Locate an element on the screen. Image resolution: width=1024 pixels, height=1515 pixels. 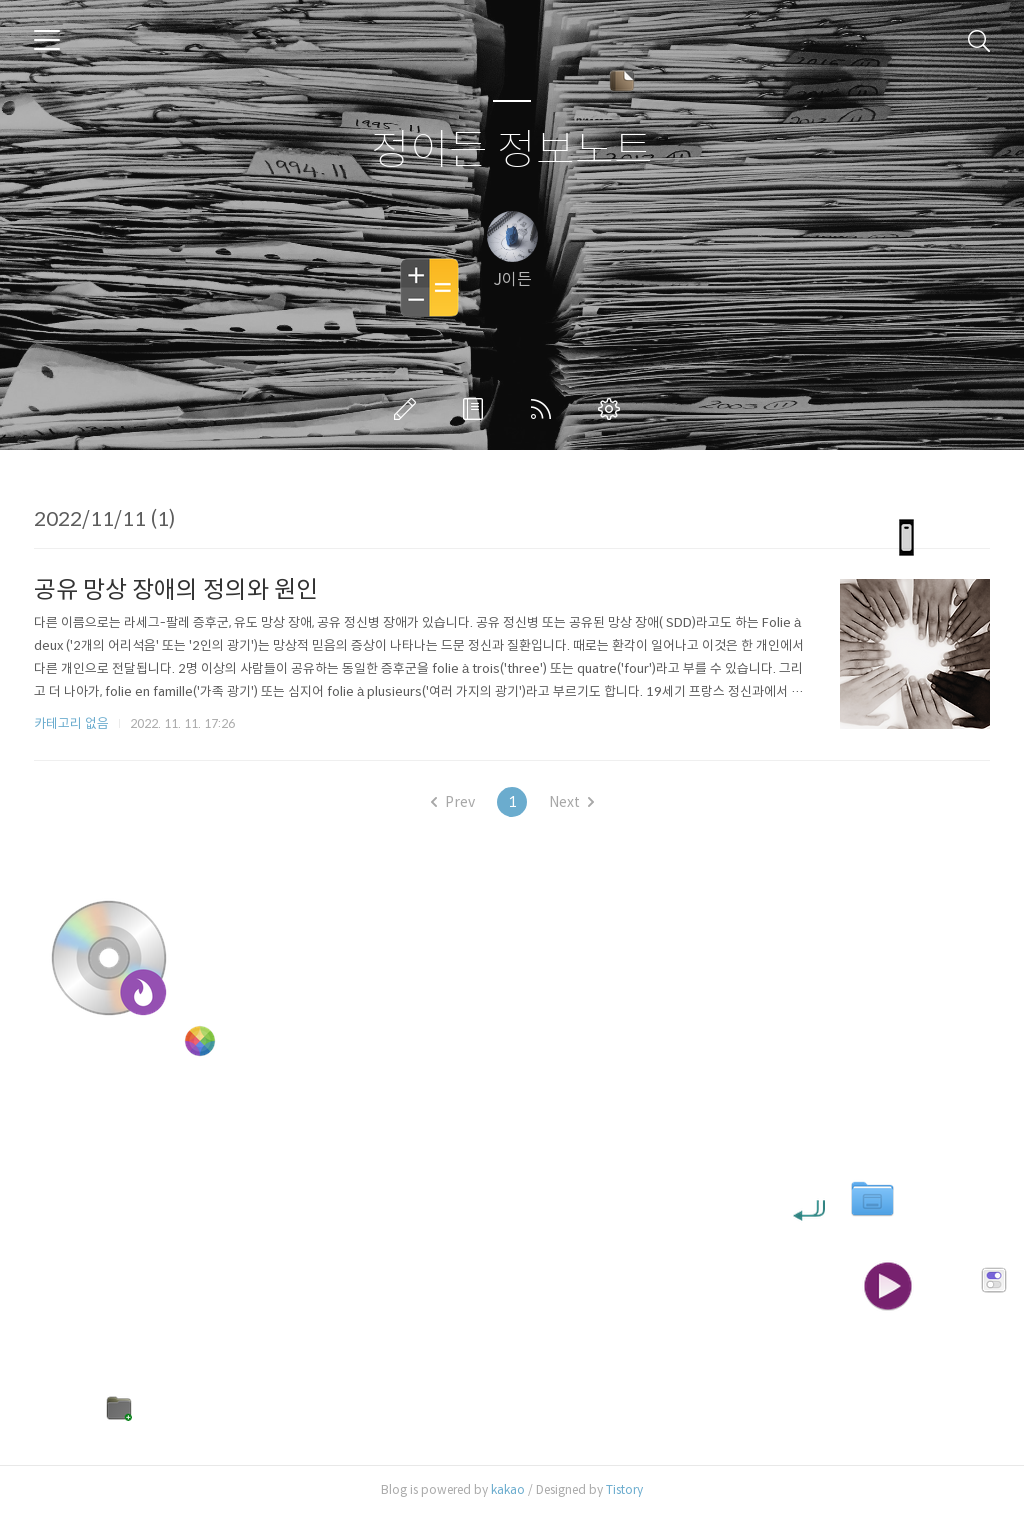
open desktop preferences or settings is located at coordinates (994, 1280).